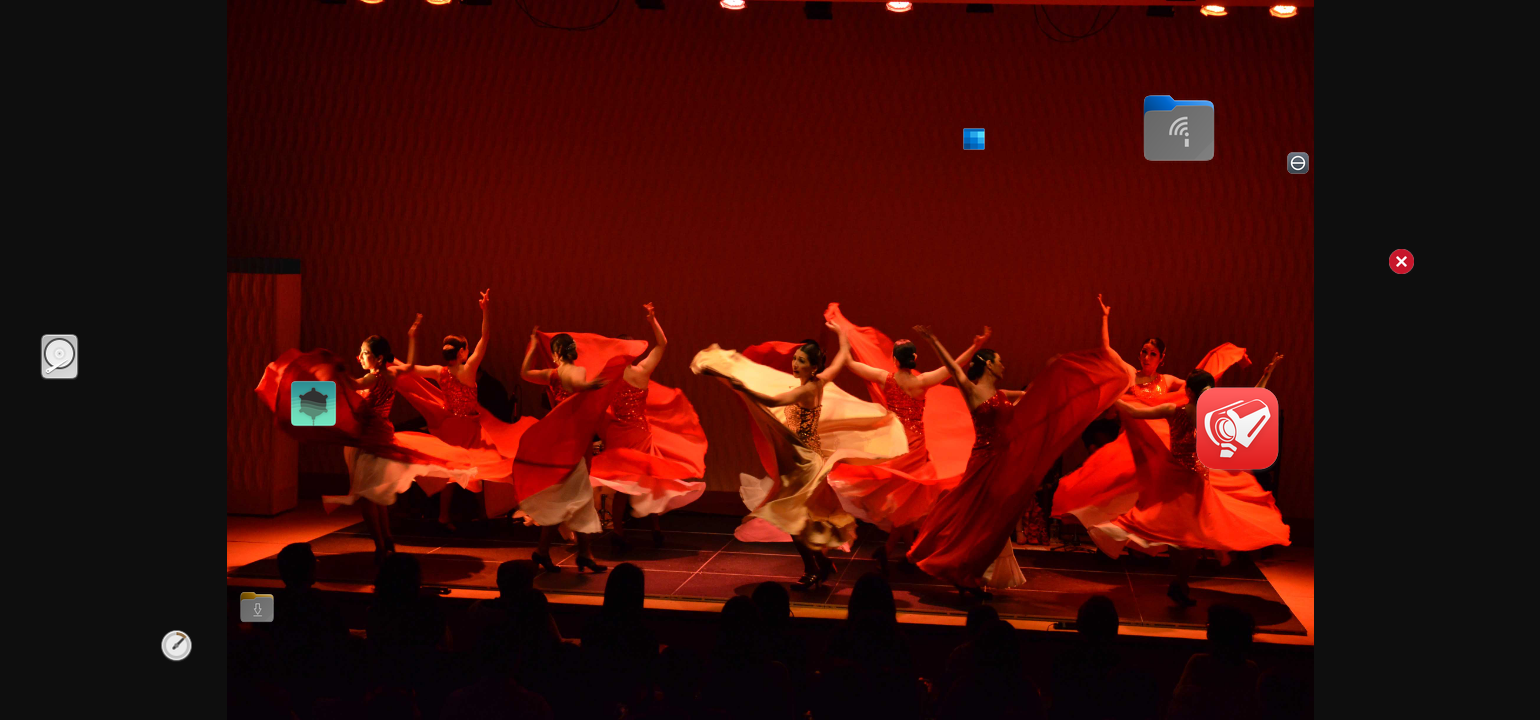  Describe the element at coordinates (1401, 261) in the screenshot. I see `close the current window` at that location.